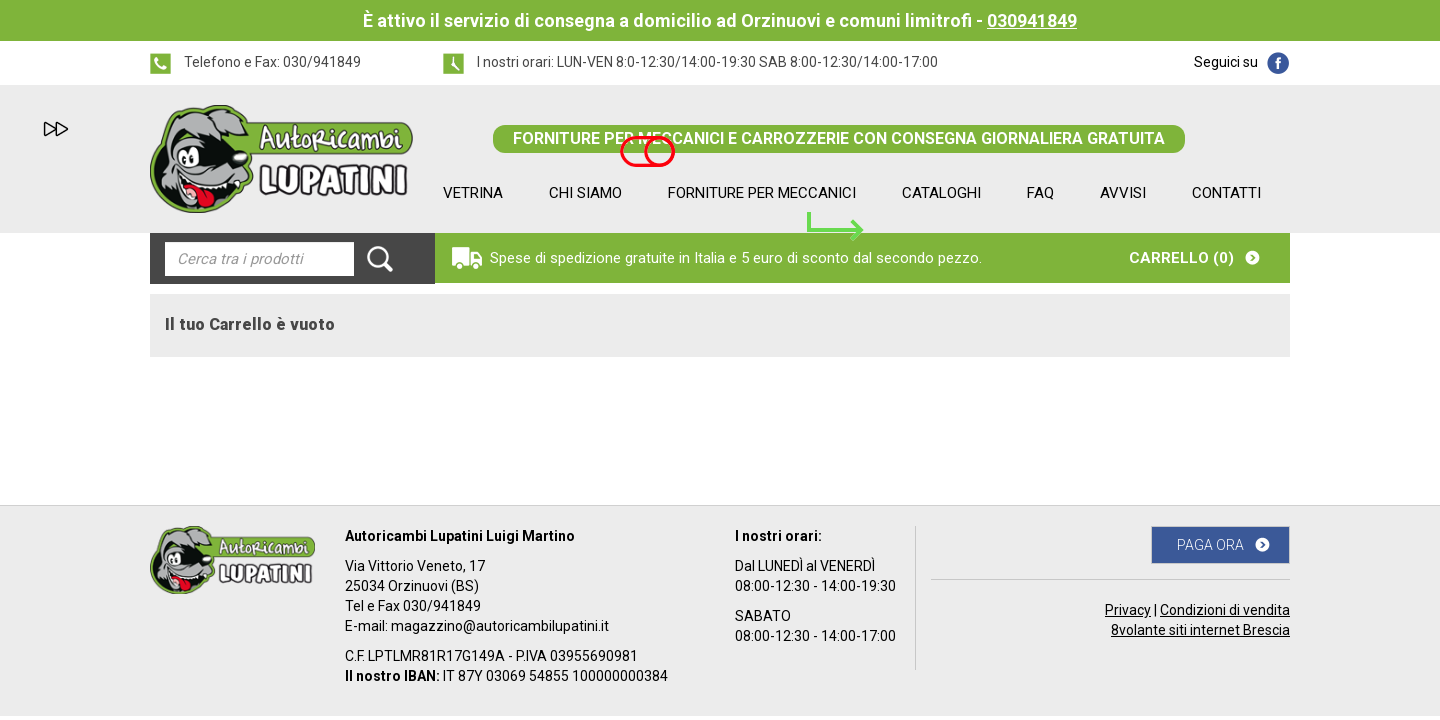 The image size is (1440, 720). Describe the element at coordinates (56, 129) in the screenshot. I see `skip to the next track` at that location.